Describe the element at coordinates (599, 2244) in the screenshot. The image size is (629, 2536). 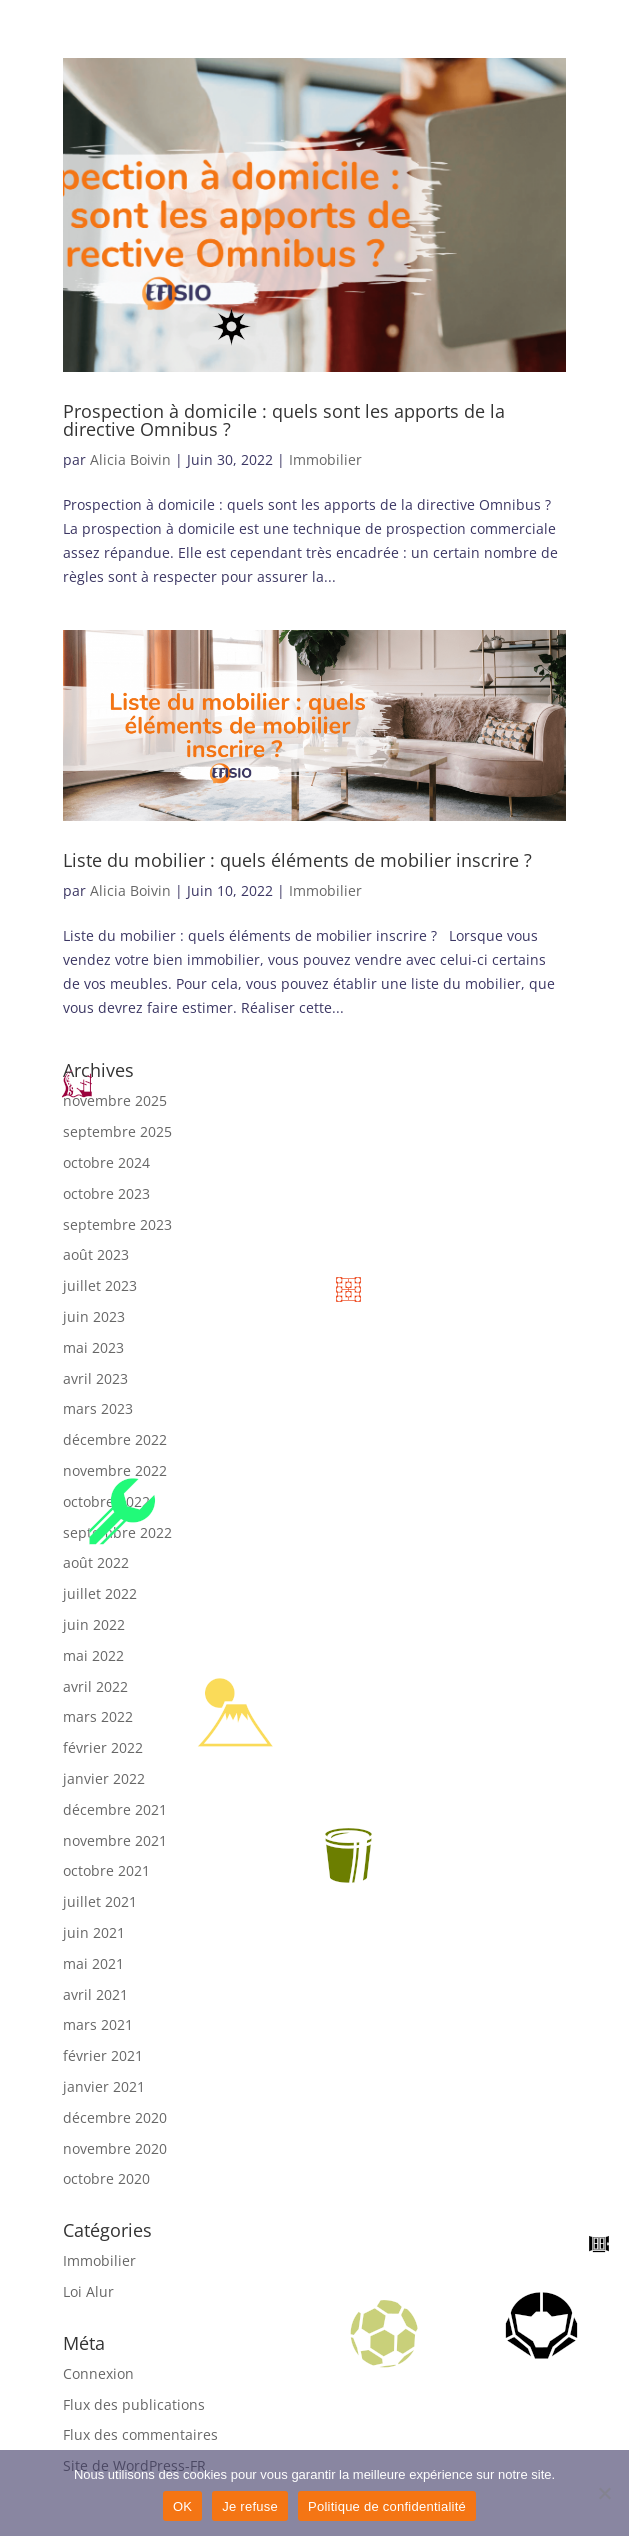
I see `open a new window or panel` at that location.